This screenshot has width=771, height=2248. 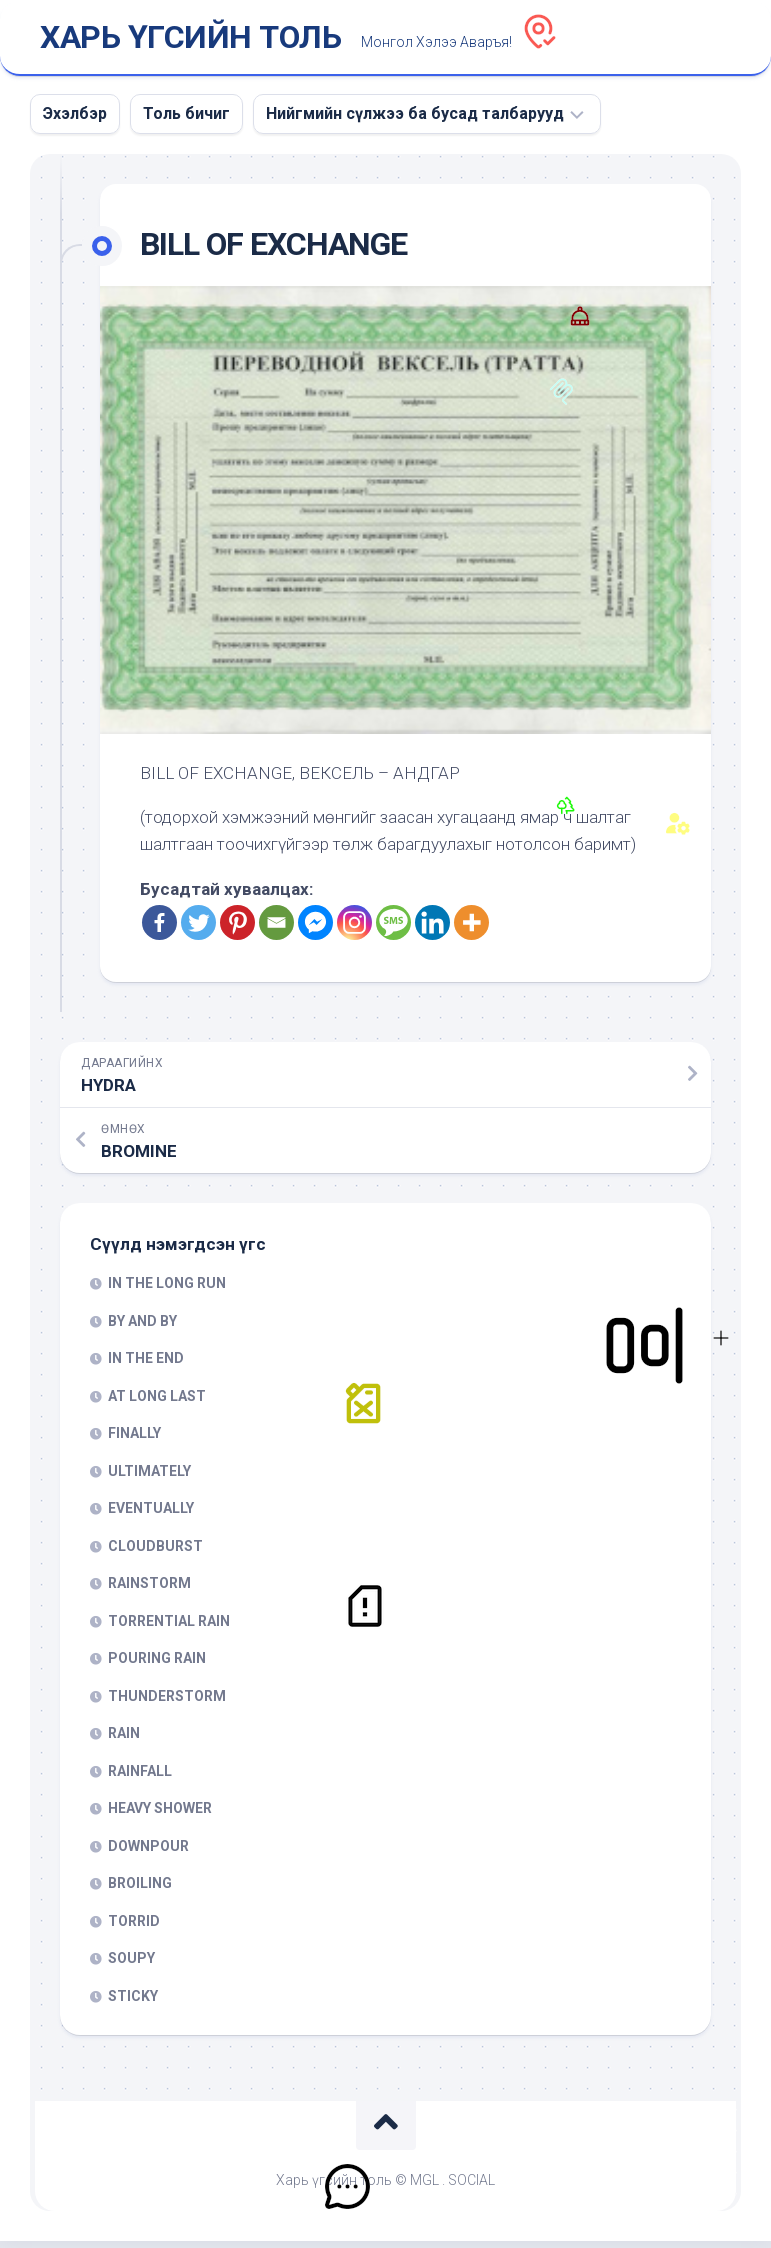 I want to click on sd card storage warning or error, so click(x=365, y=1606).